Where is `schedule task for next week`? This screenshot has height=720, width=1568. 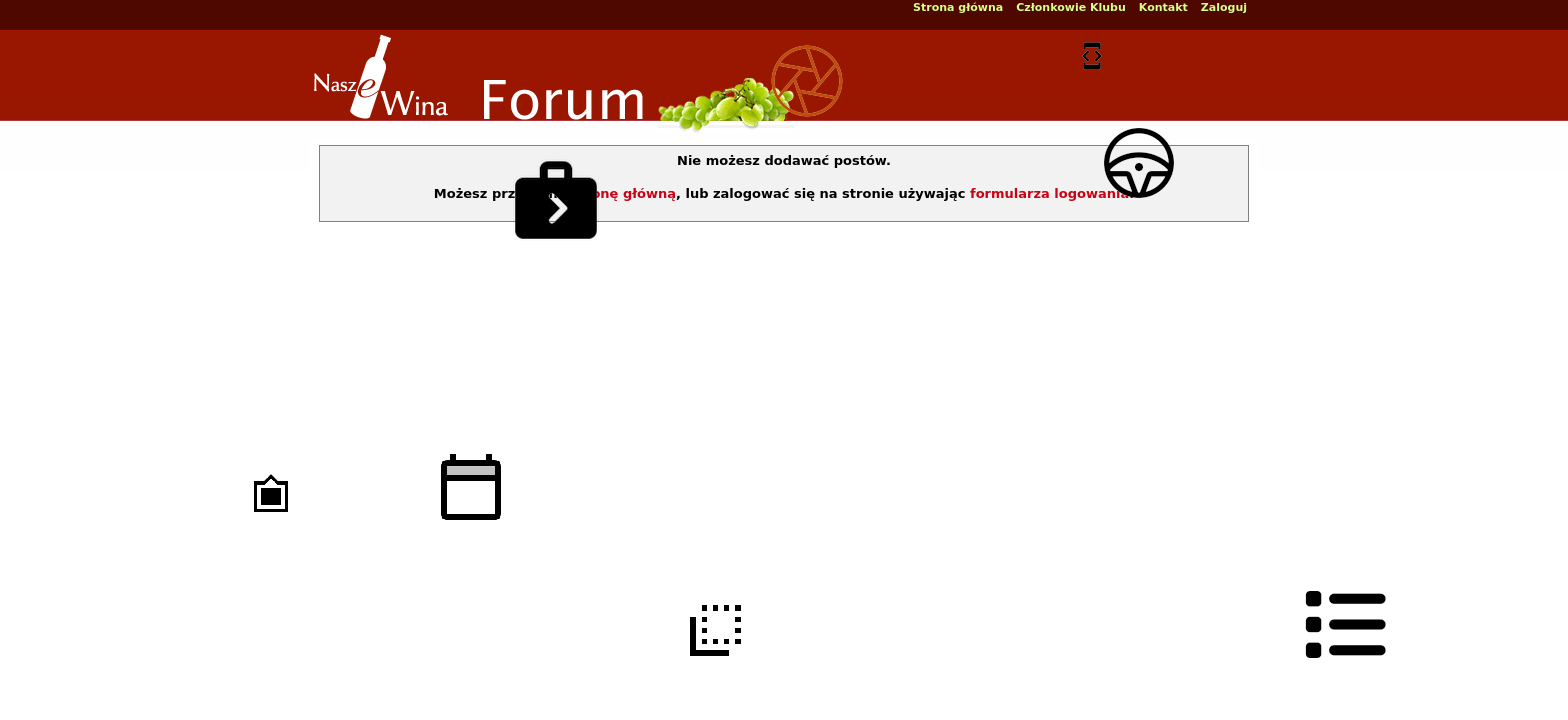
schedule task for next week is located at coordinates (556, 198).